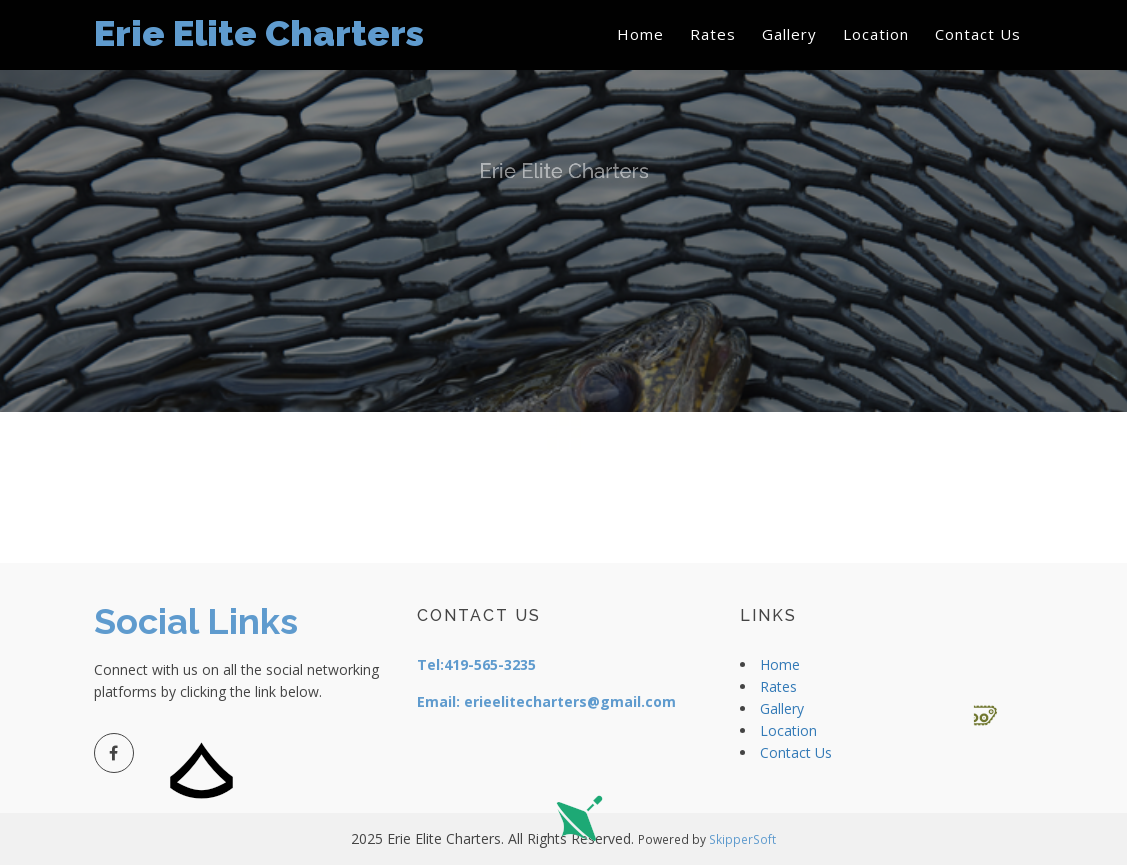 This screenshot has width=1127, height=865. What do you see at coordinates (985, 715) in the screenshot?
I see `select tank or tracked vehicle in a game` at bounding box center [985, 715].